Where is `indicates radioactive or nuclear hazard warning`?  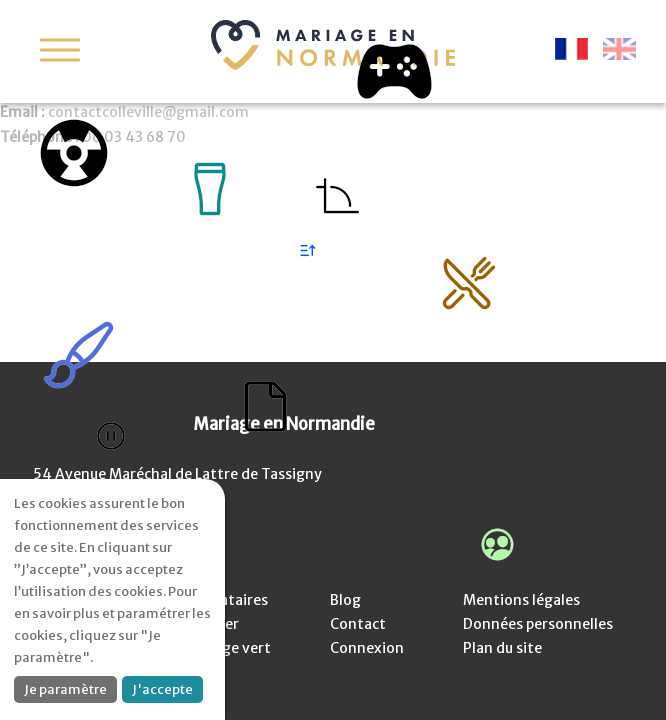
indicates radioactive or nuclear hazard warning is located at coordinates (74, 153).